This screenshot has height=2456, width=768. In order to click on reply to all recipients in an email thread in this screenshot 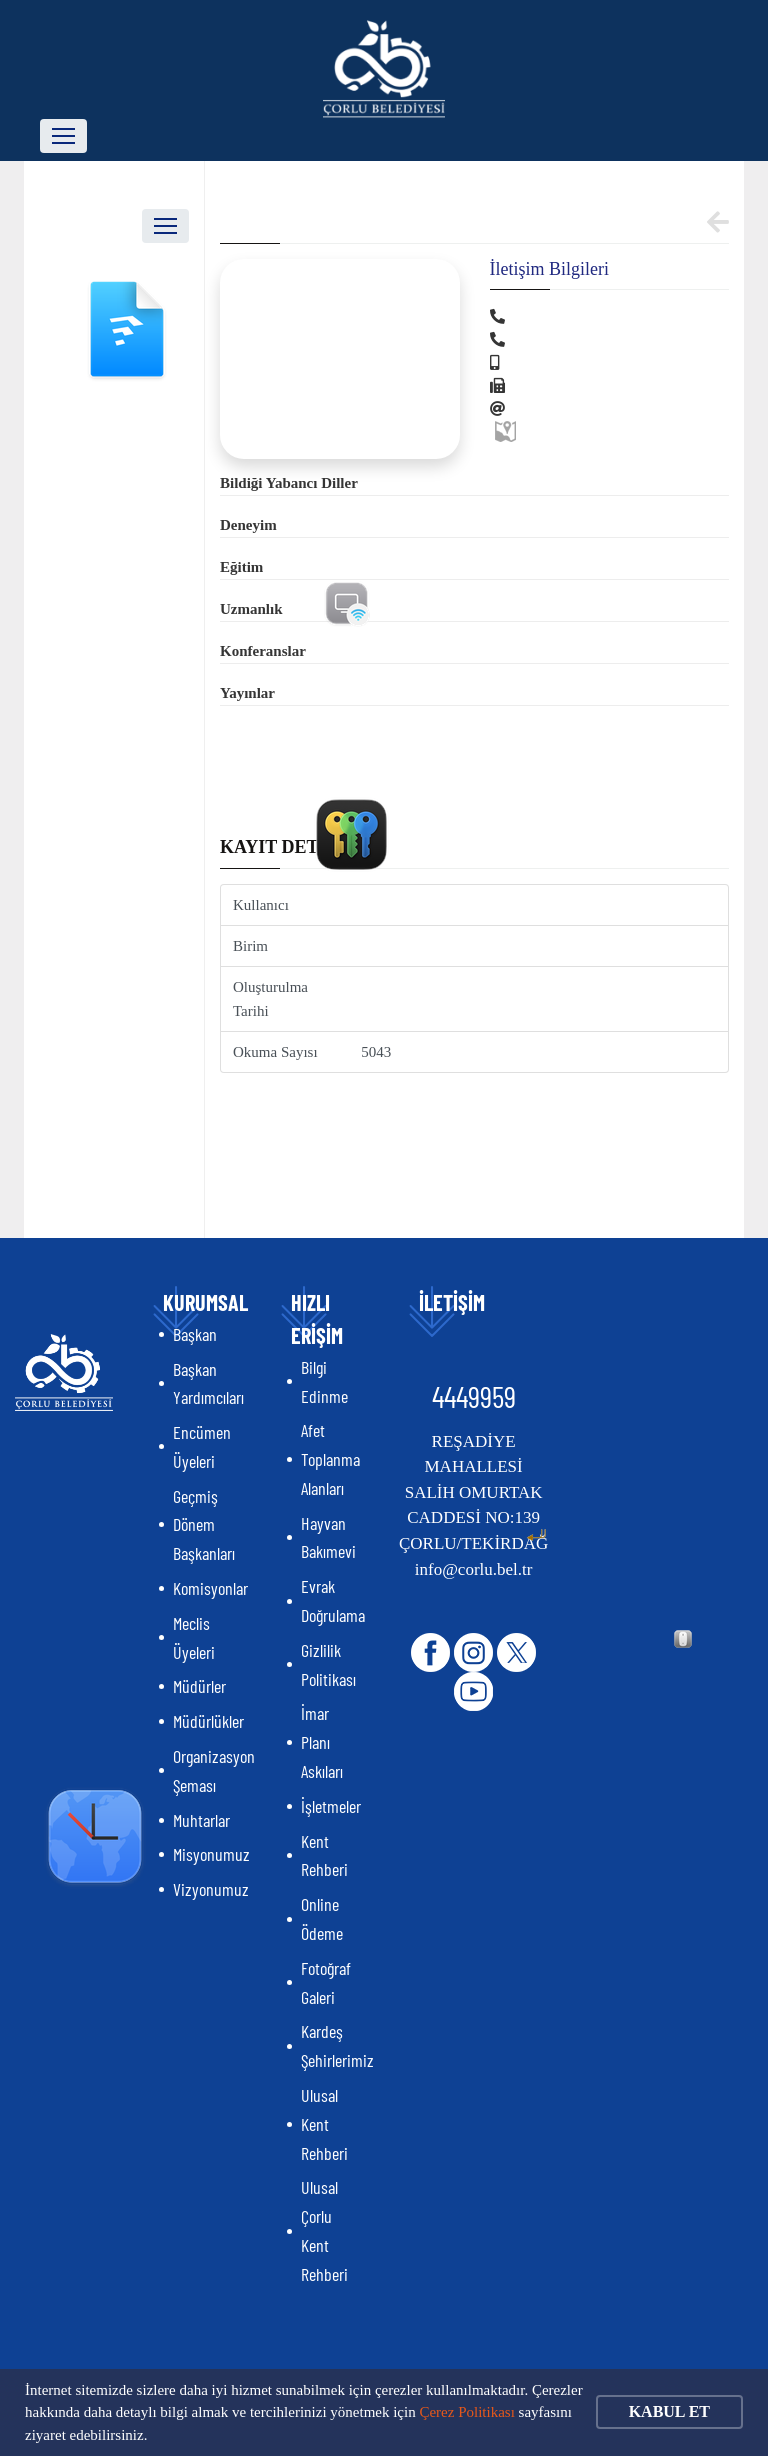, I will do `click(536, 1535)`.